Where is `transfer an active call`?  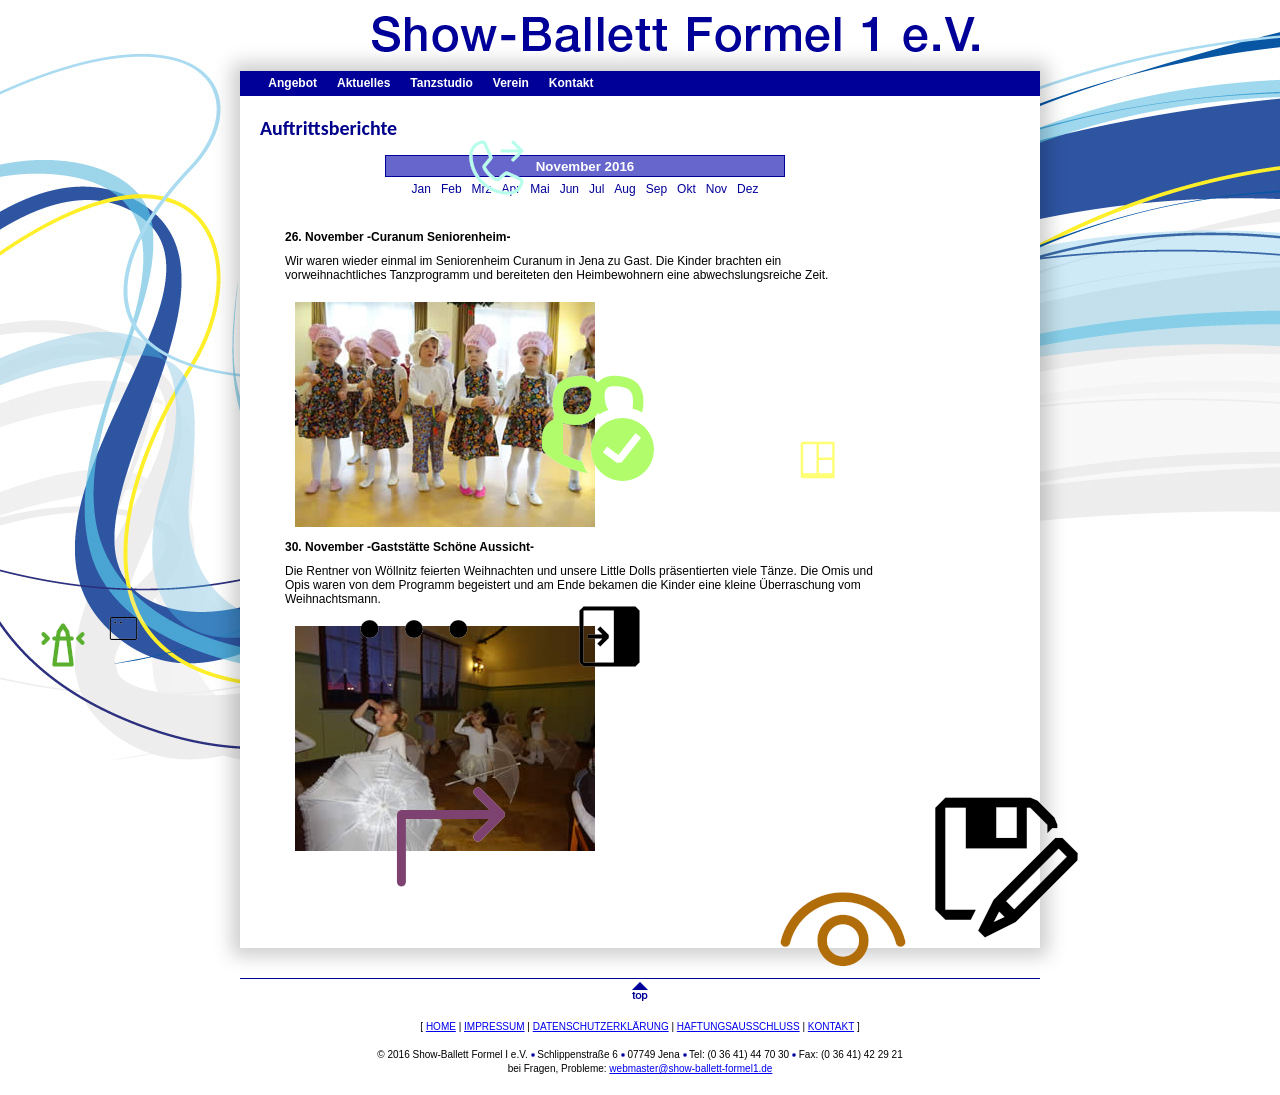
transfer an active call is located at coordinates (497, 166).